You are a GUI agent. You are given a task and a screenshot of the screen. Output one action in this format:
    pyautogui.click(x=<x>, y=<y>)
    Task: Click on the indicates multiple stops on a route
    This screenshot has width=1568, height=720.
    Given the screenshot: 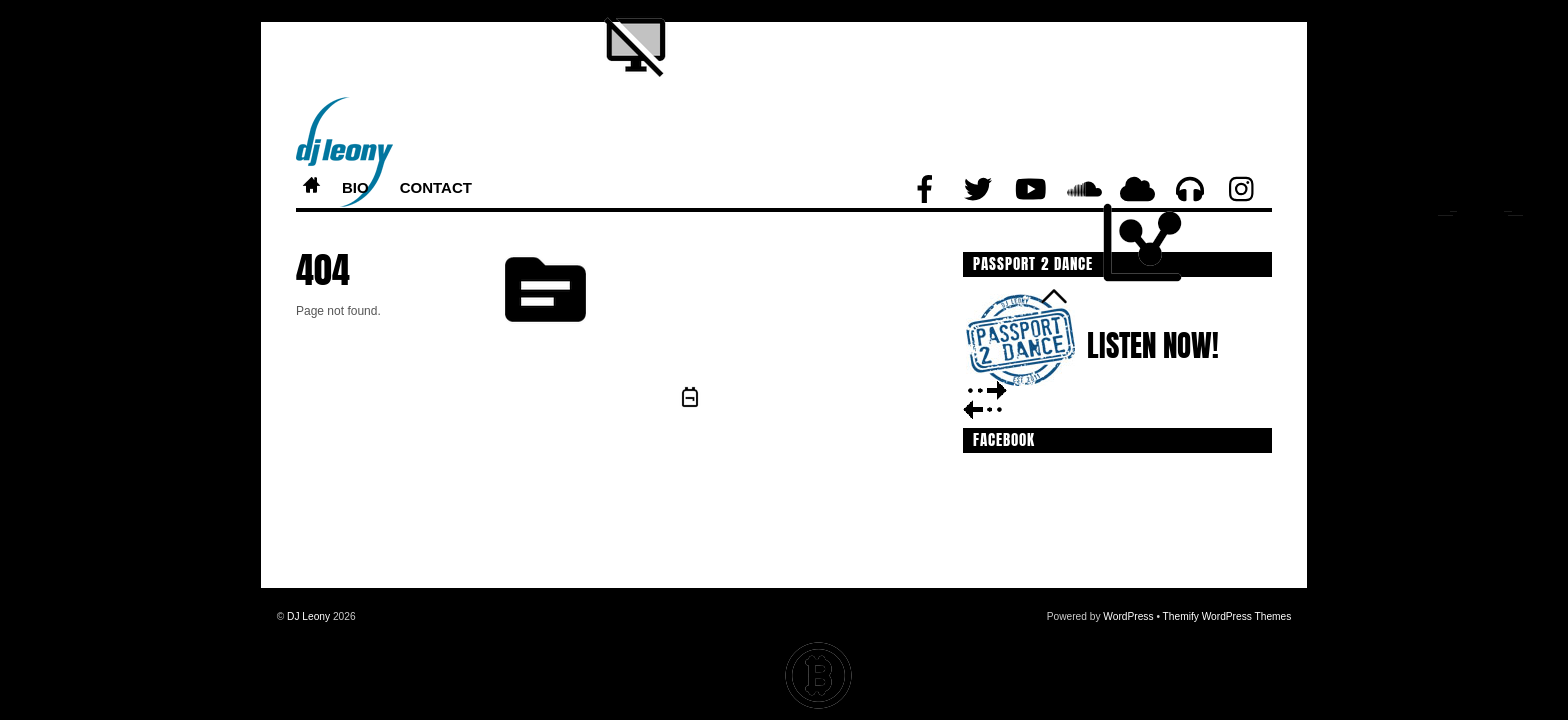 What is the action you would take?
    pyautogui.click(x=985, y=400)
    